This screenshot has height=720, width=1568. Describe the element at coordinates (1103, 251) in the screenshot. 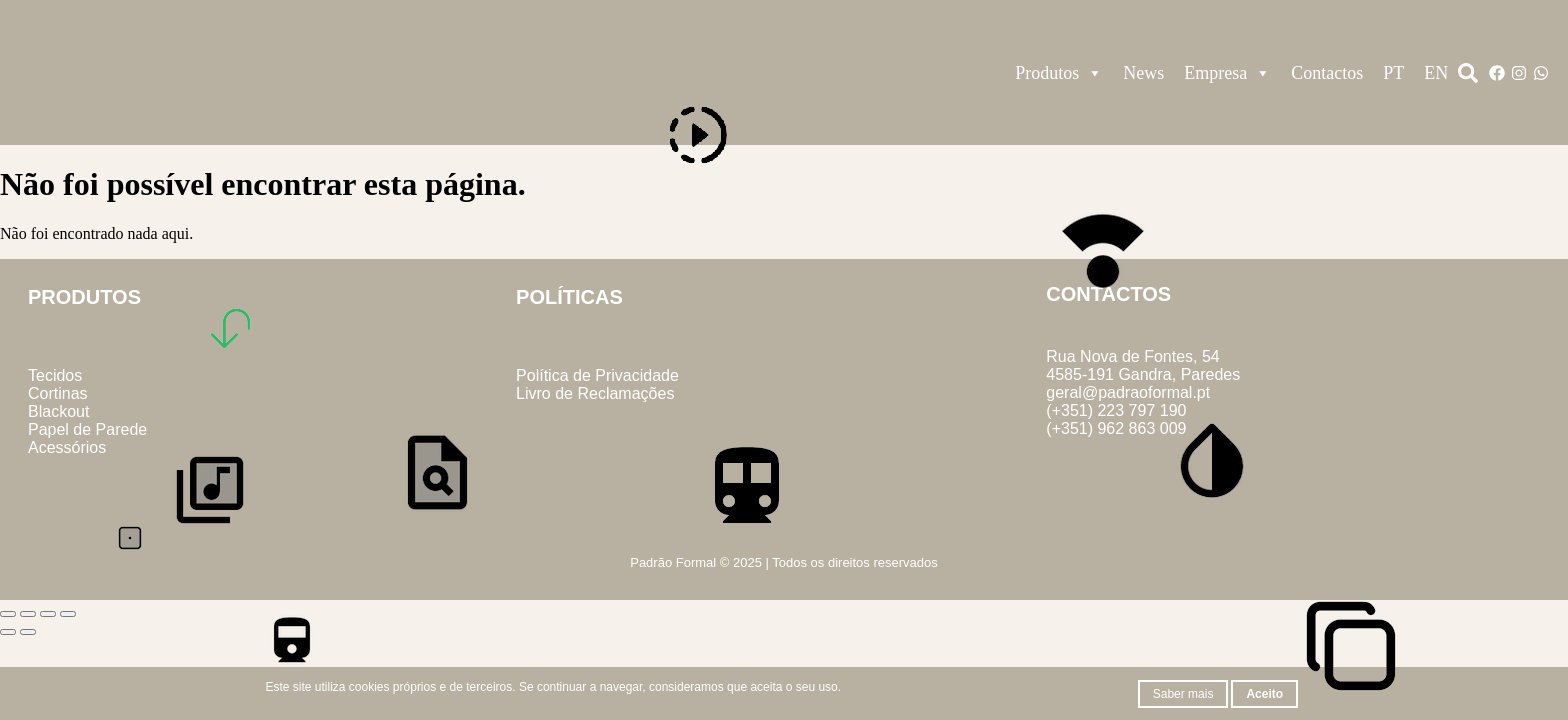

I see `calibrate compass or direction sensor` at that location.